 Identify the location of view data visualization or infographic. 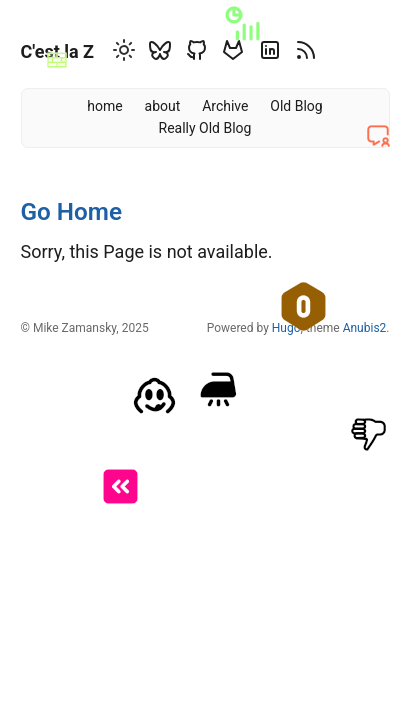
(242, 23).